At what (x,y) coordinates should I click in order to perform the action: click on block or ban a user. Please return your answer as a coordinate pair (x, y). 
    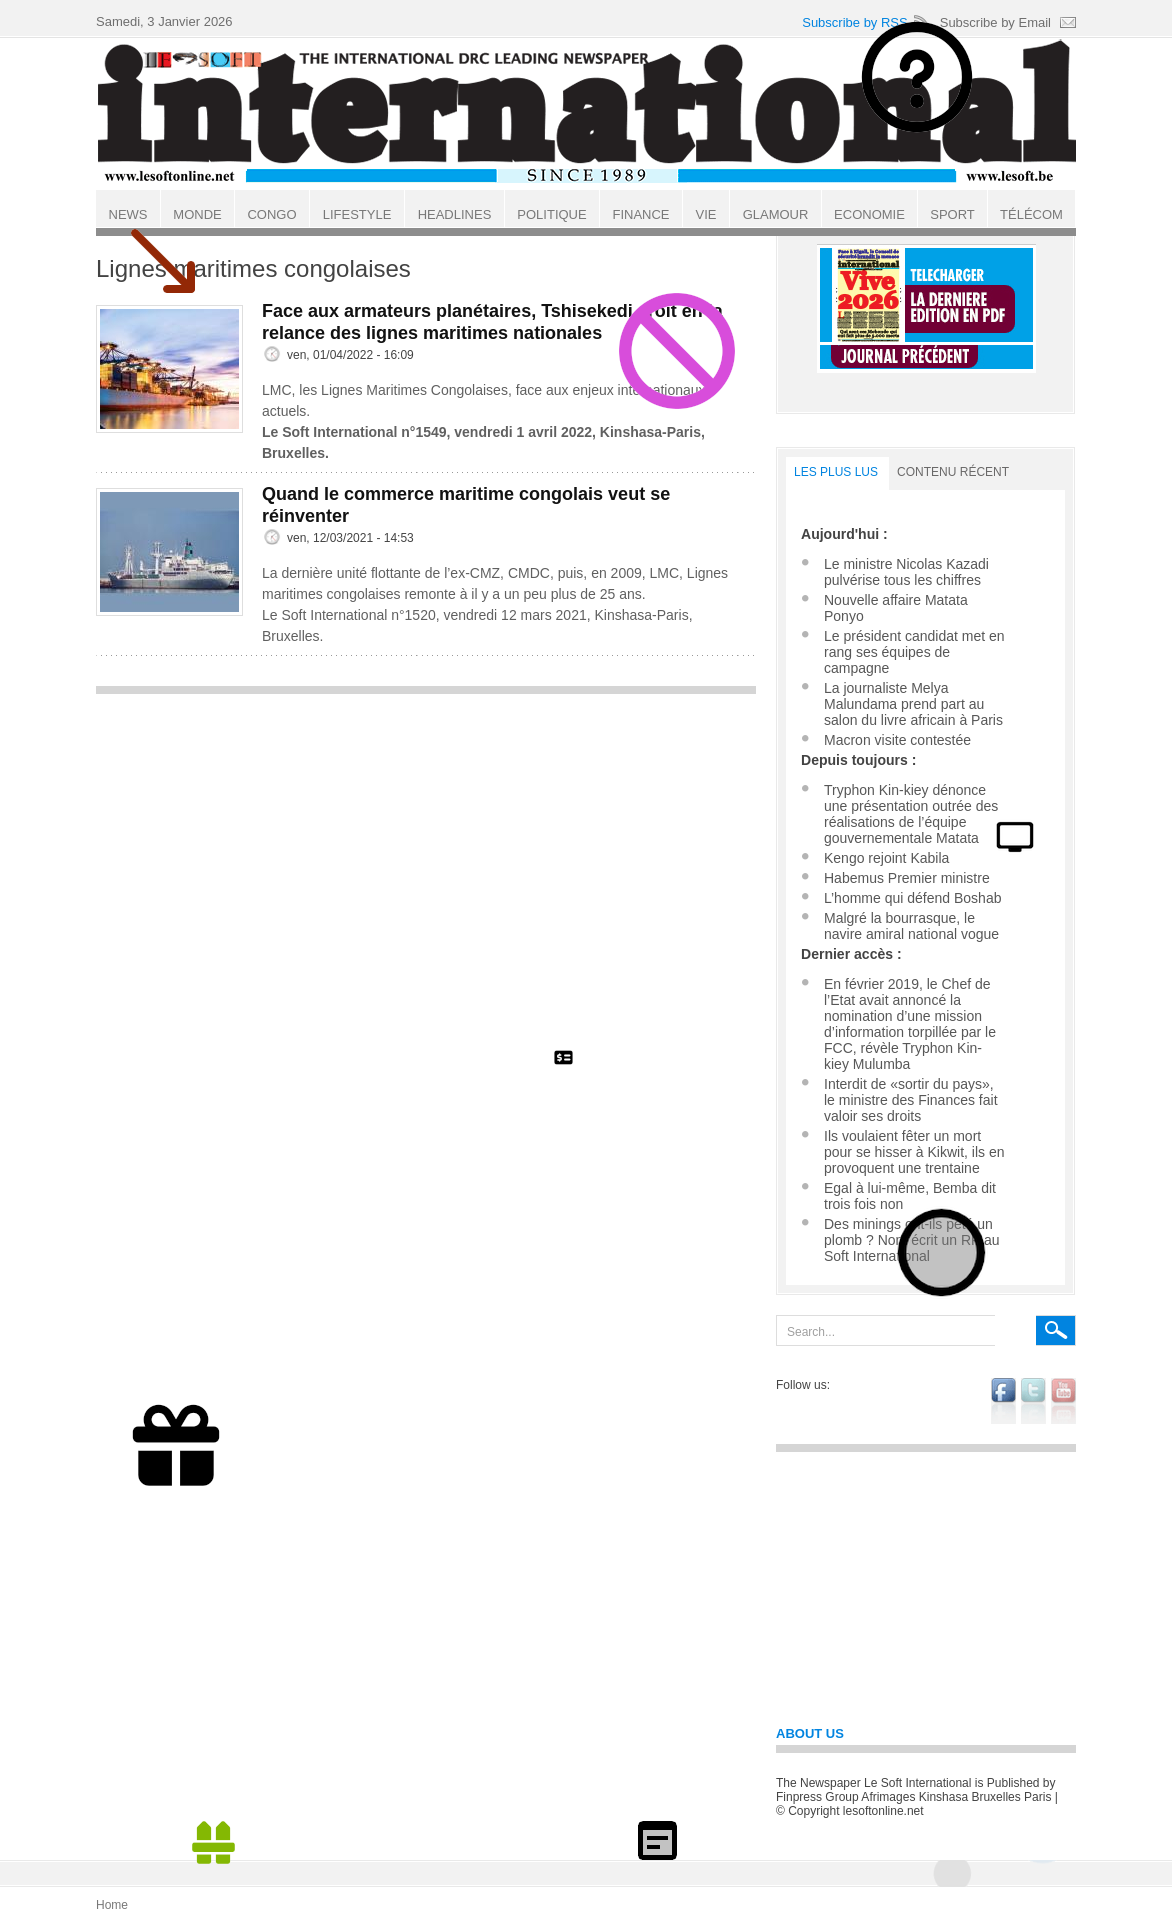
    Looking at the image, I should click on (677, 351).